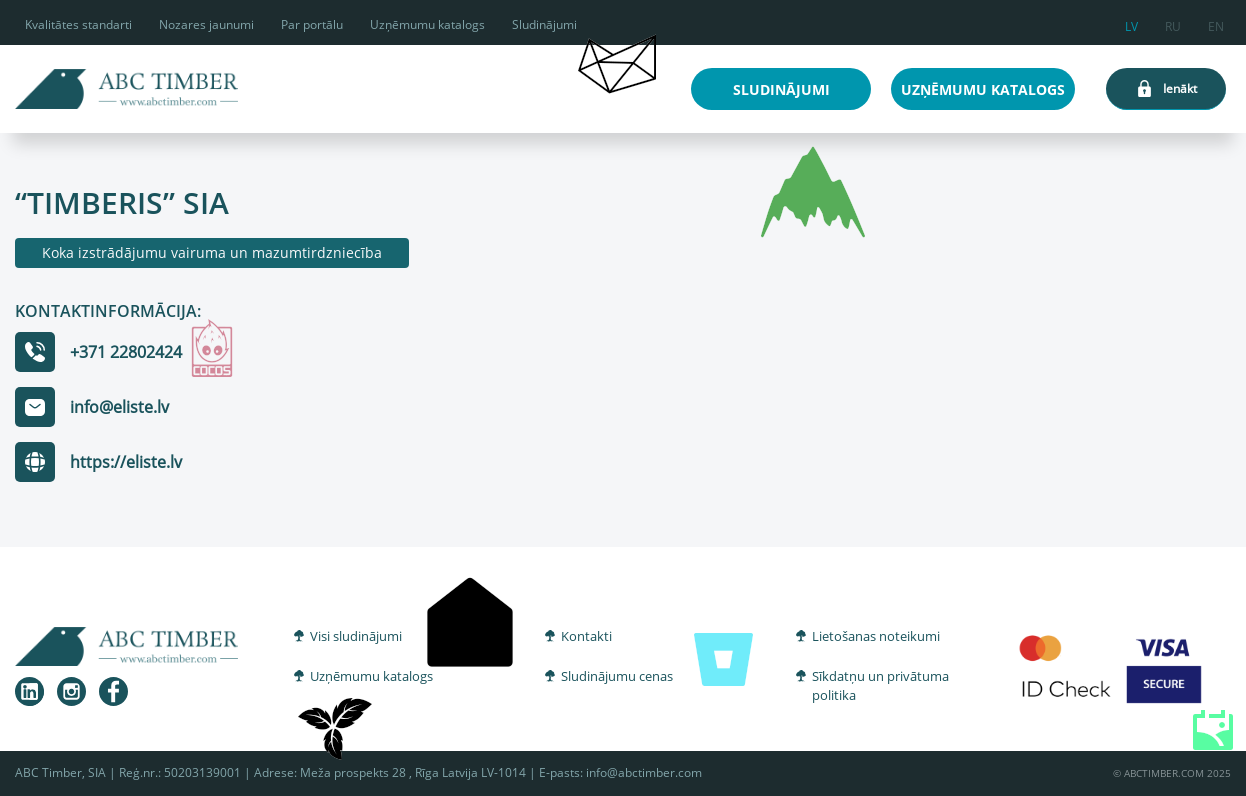  I want to click on navigate to home screen, so click(470, 624).